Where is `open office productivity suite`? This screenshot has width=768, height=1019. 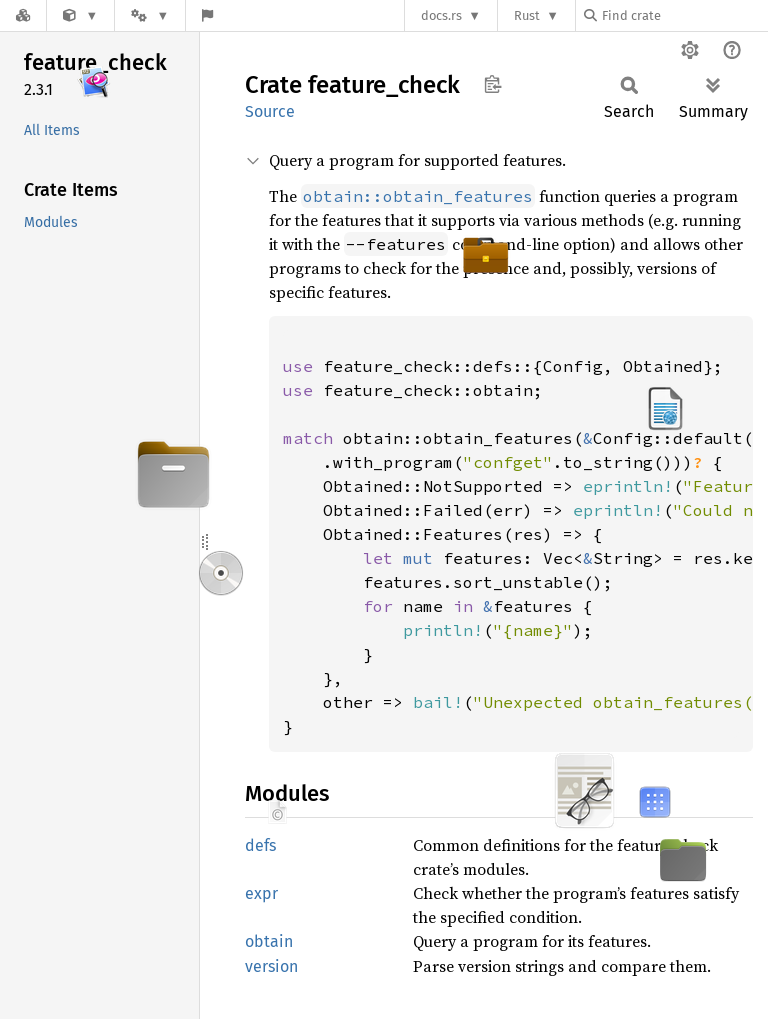
open office productivity suite is located at coordinates (584, 790).